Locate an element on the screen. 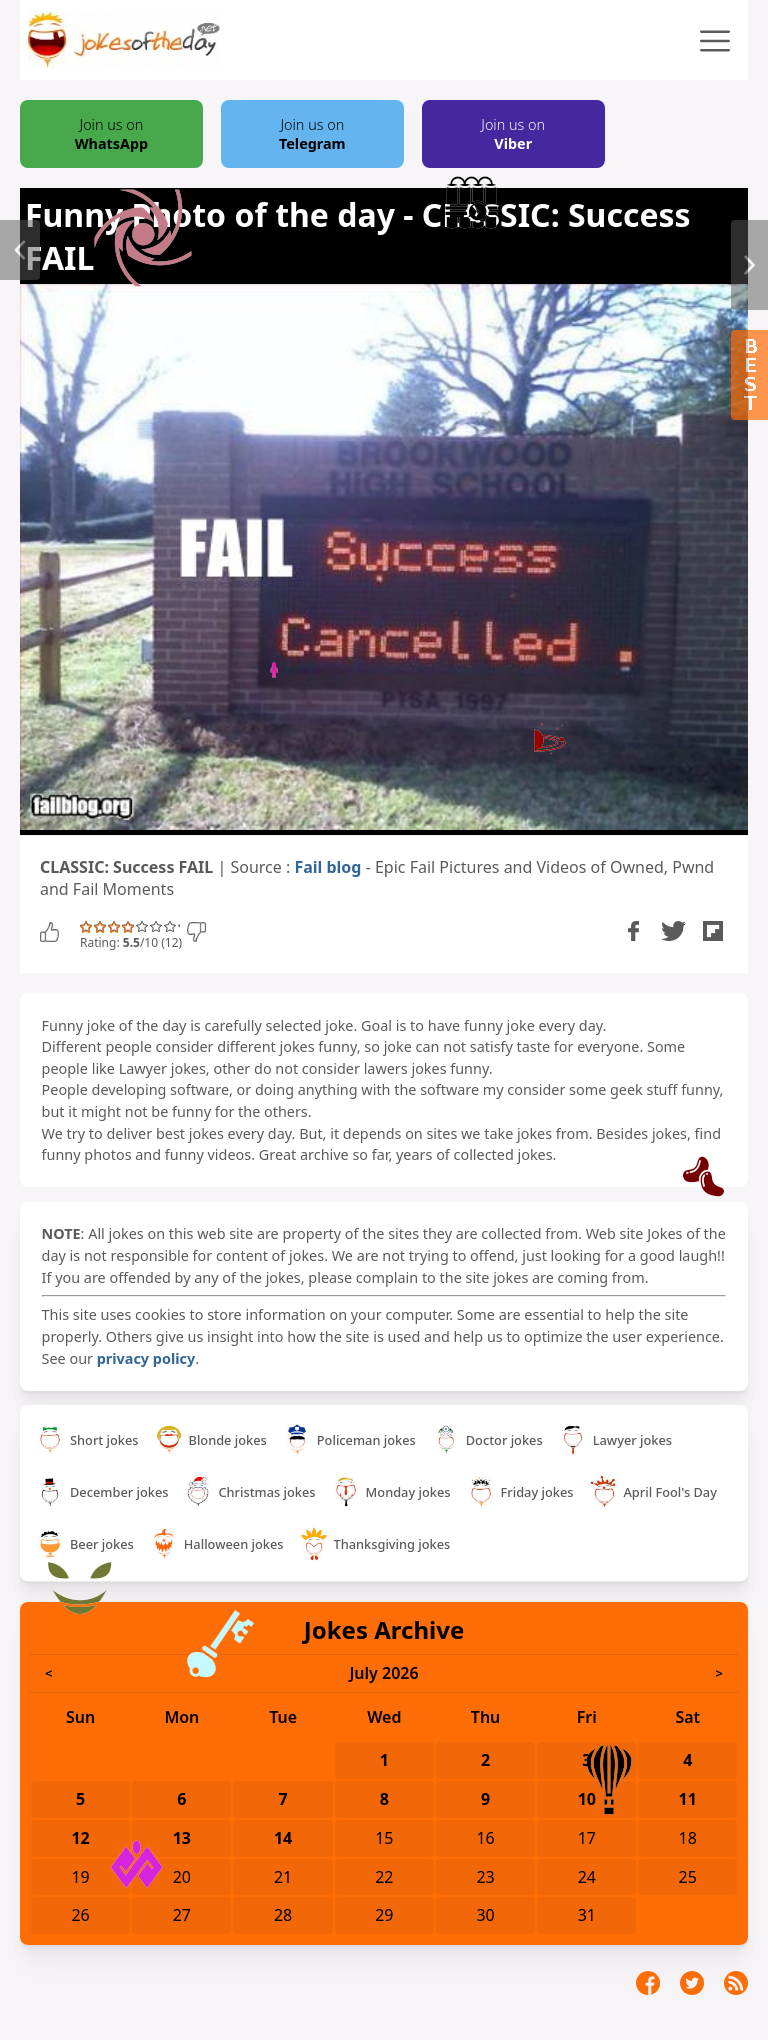 Image resolution: width=768 pixels, height=2040 pixels. access meditation or mindfulness features is located at coordinates (274, 670).